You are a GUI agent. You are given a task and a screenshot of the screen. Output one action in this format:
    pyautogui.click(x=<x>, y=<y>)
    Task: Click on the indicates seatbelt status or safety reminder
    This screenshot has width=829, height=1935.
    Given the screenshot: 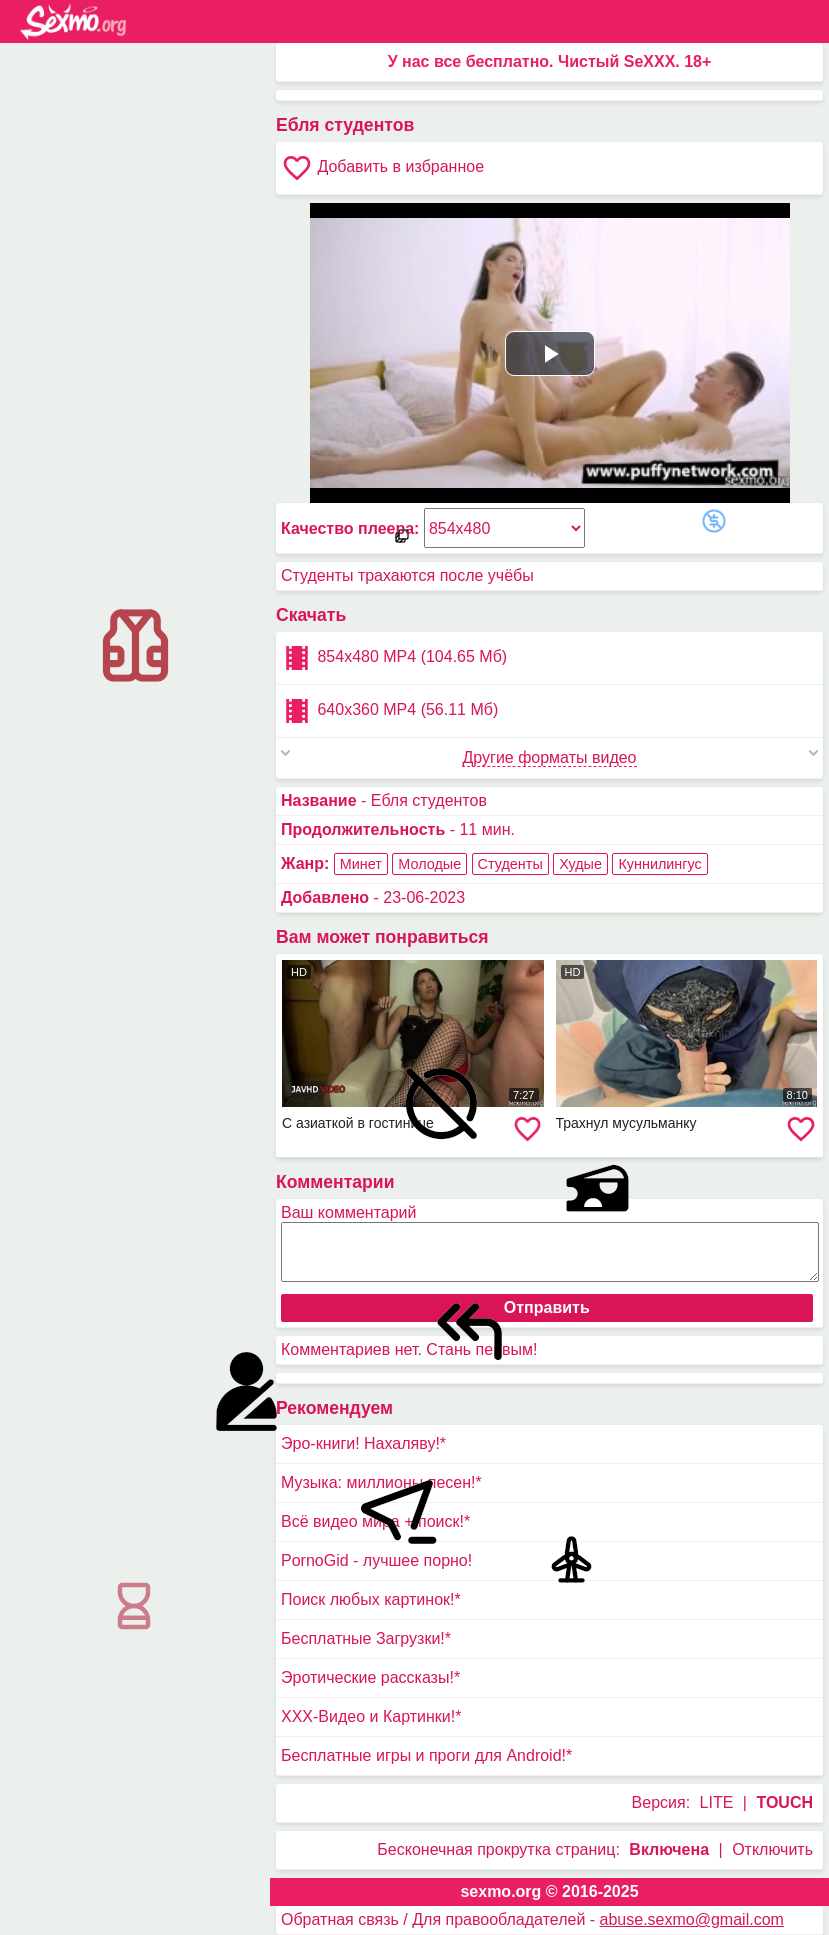 What is the action you would take?
    pyautogui.click(x=246, y=1391)
    